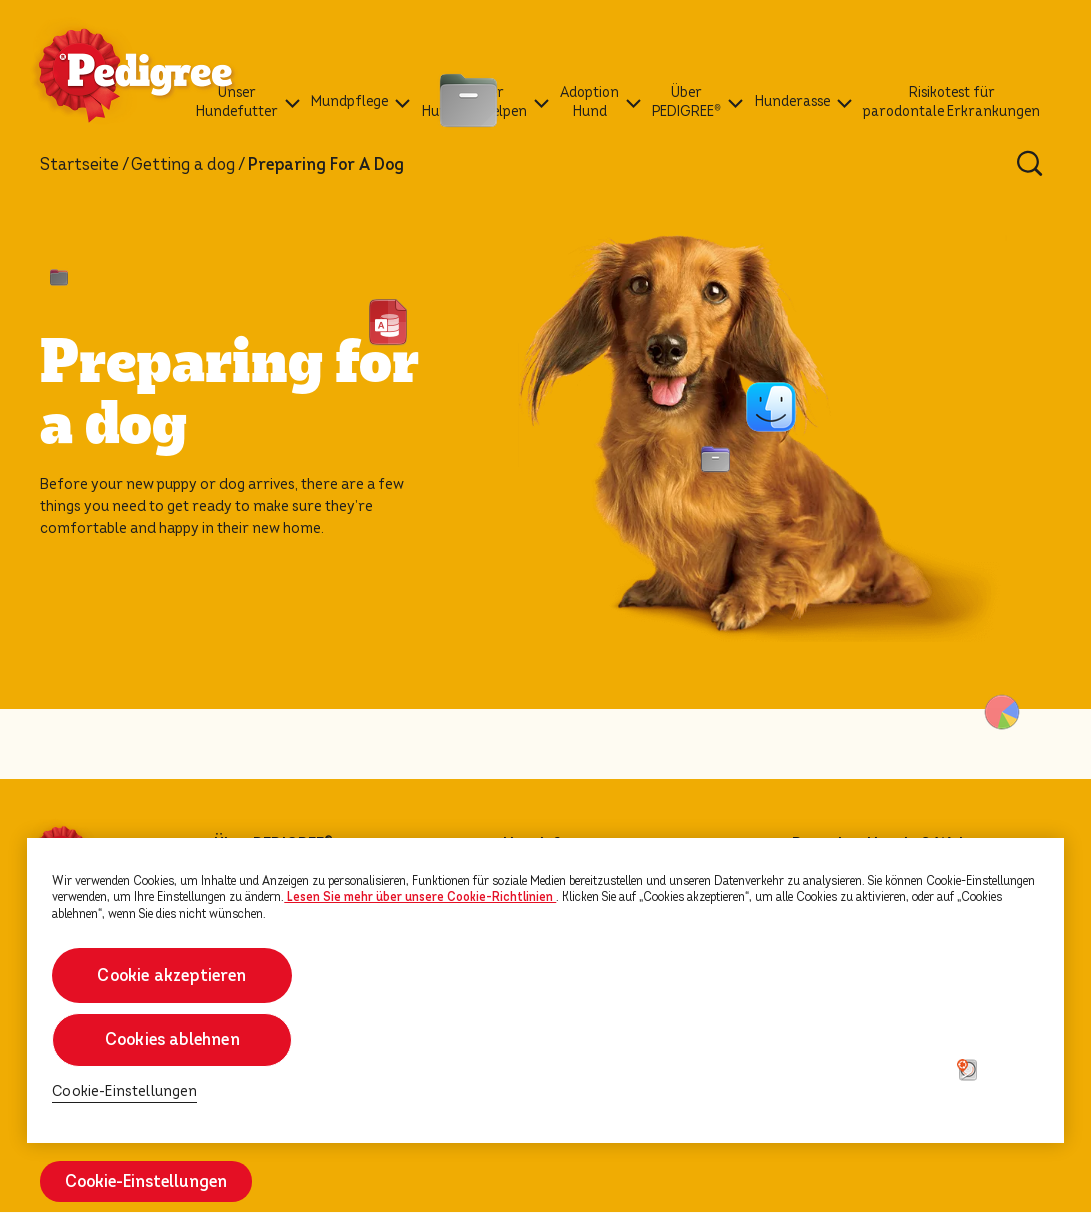 This screenshot has width=1091, height=1213. What do you see at coordinates (388, 322) in the screenshot?
I see `microsoft access database file` at bounding box center [388, 322].